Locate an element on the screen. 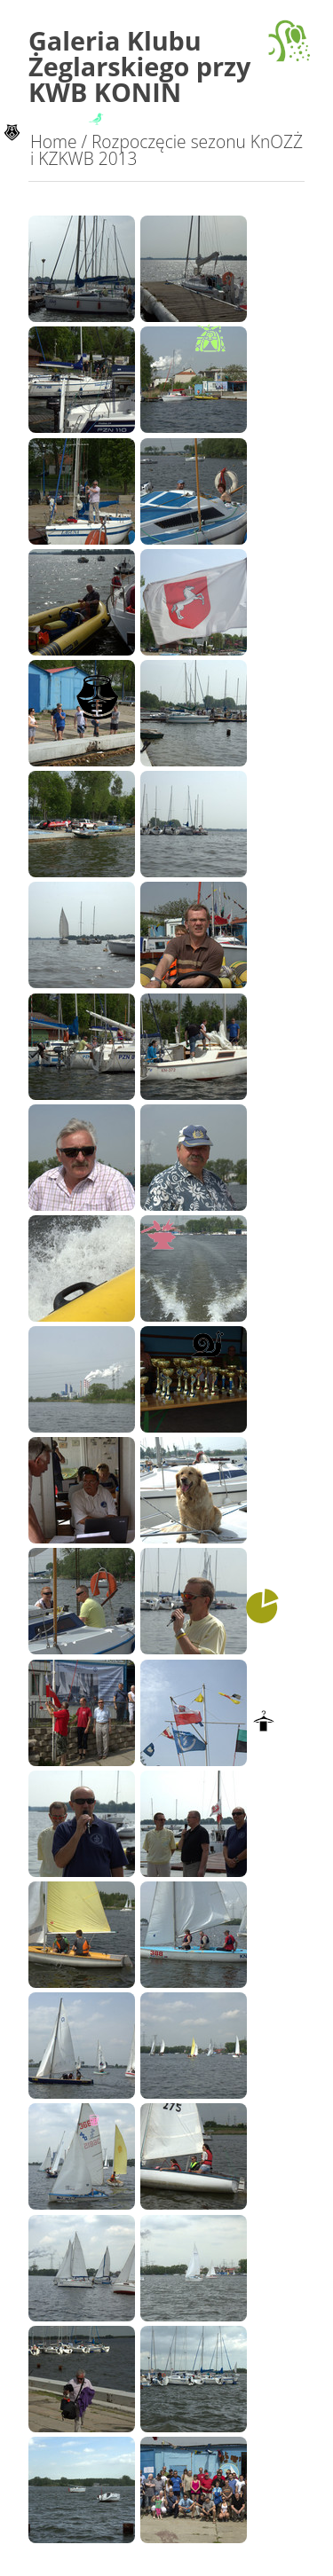  activate dragon shield defense ability is located at coordinates (12, 132).